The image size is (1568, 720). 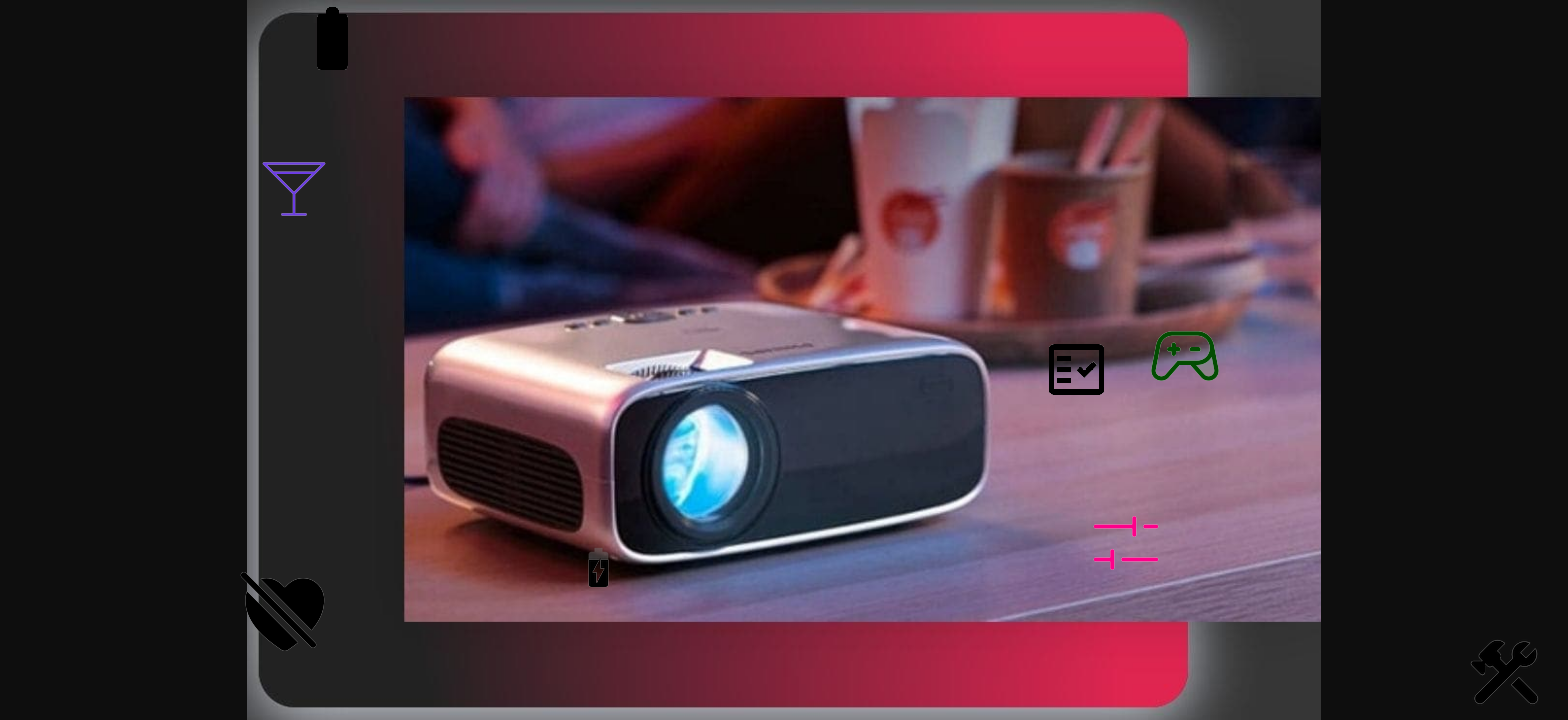 I want to click on view checklist or task verification status, so click(x=1076, y=369).